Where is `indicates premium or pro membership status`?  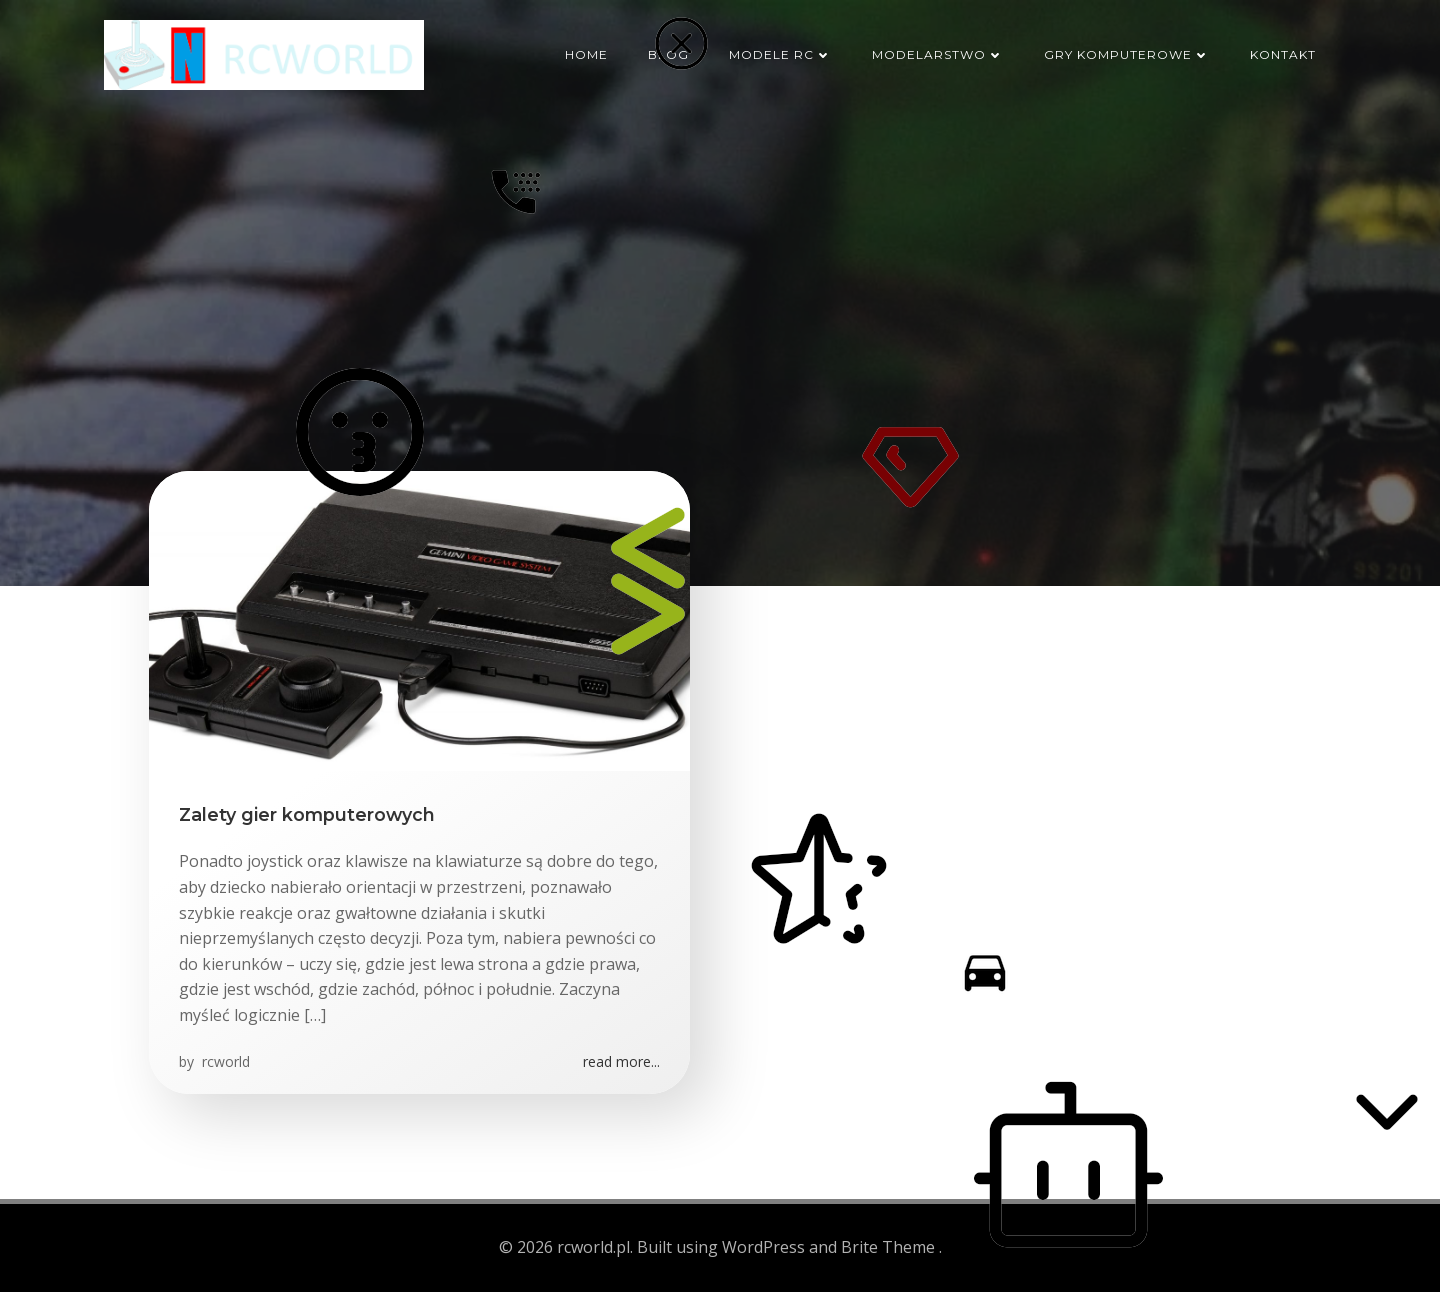 indicates premium or pro membership status is located at coordinates (910, 465).